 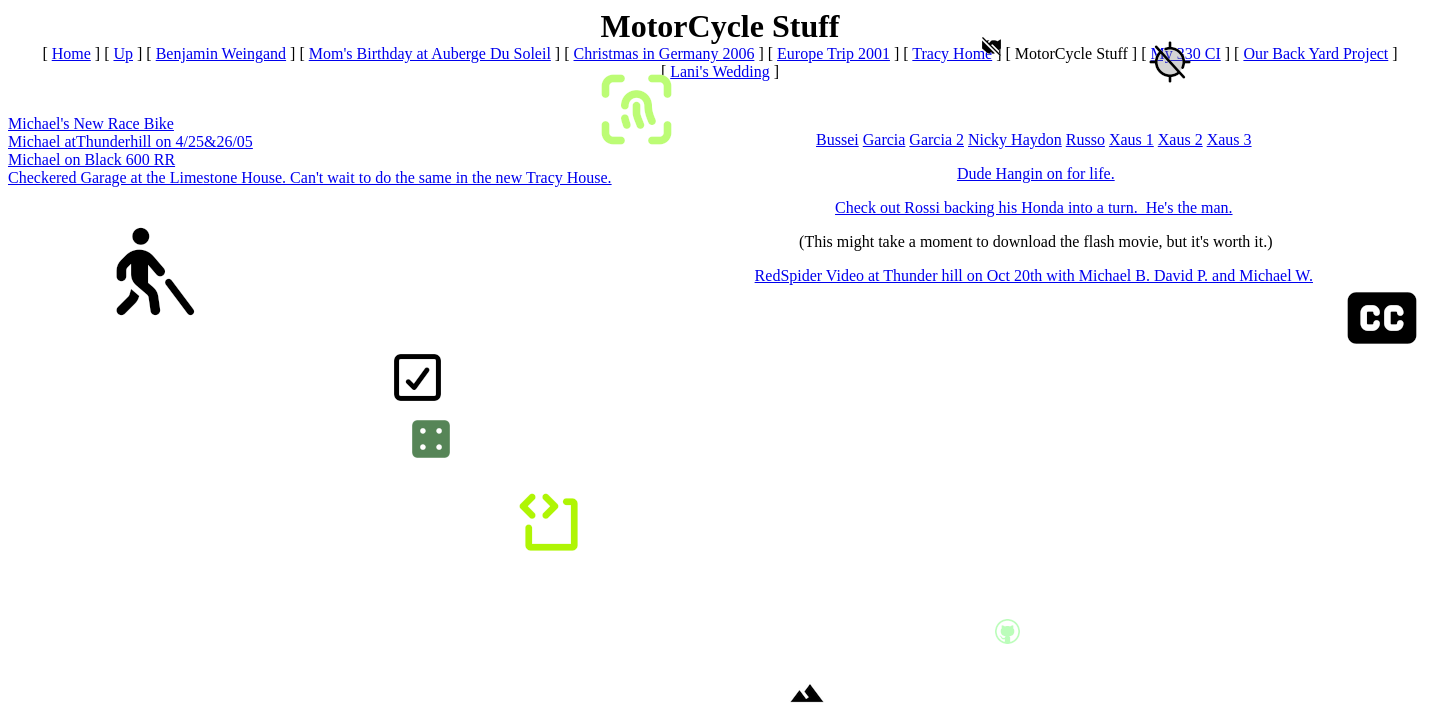 What do you see at coordinates (1170, 62) in the screenshot?
I see `location services disabled` at bounding box center [1170, 62].